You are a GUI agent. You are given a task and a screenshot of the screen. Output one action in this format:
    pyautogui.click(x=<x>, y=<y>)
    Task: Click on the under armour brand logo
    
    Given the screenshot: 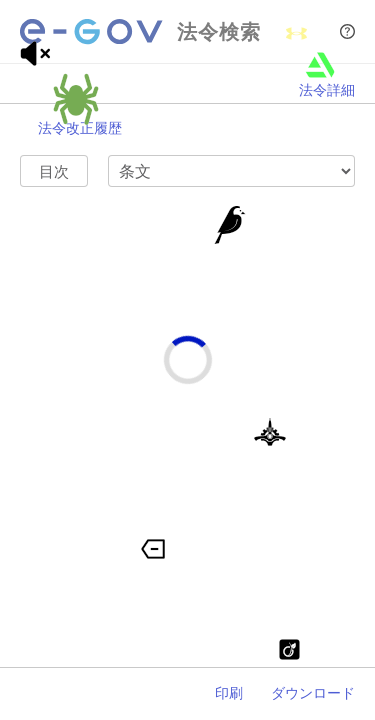 What is the action you would take?
    pyautogui.click(x=296, y=33)
    